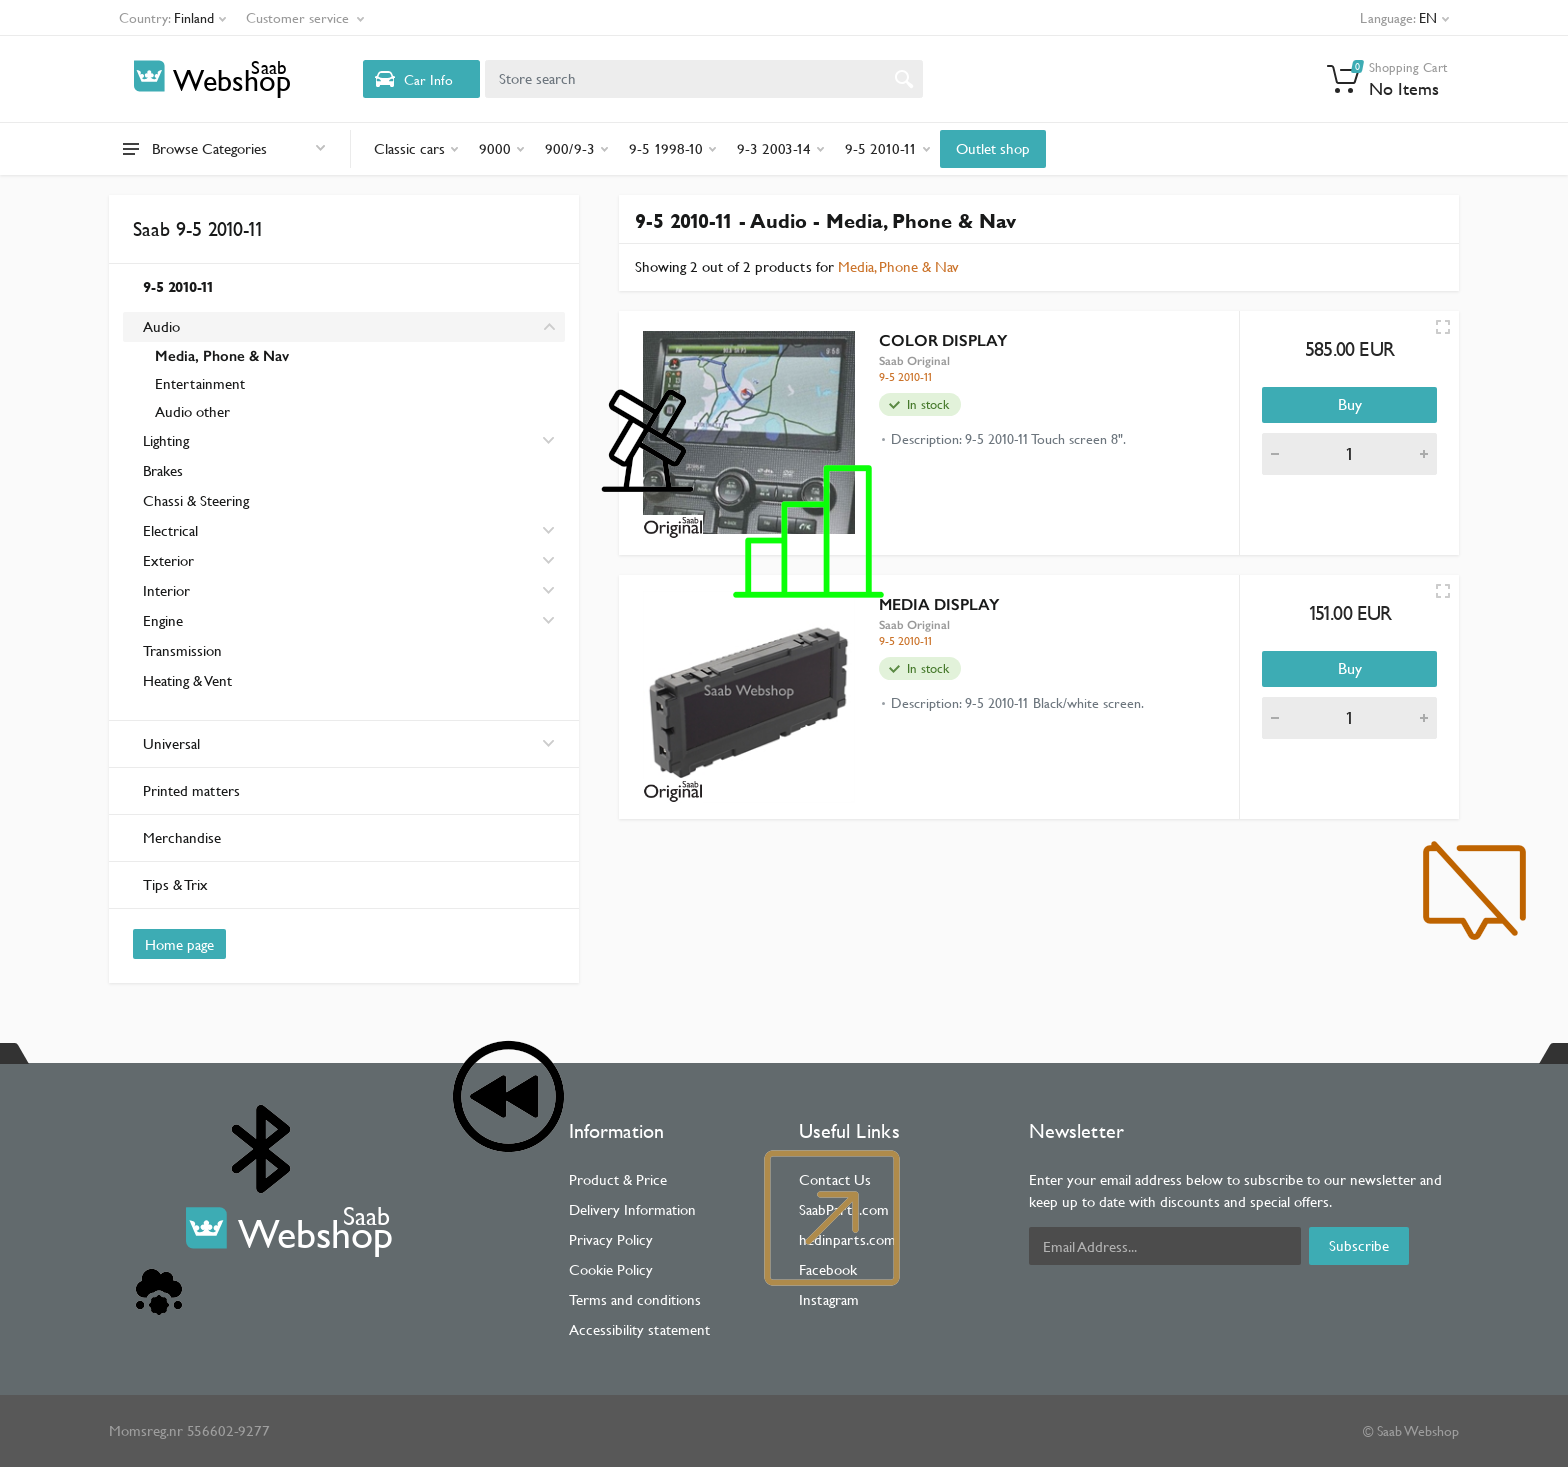 This screenshot has height=1467, width=1568. I want to click on indicates renewable or wind energy options, so click(647, 442).